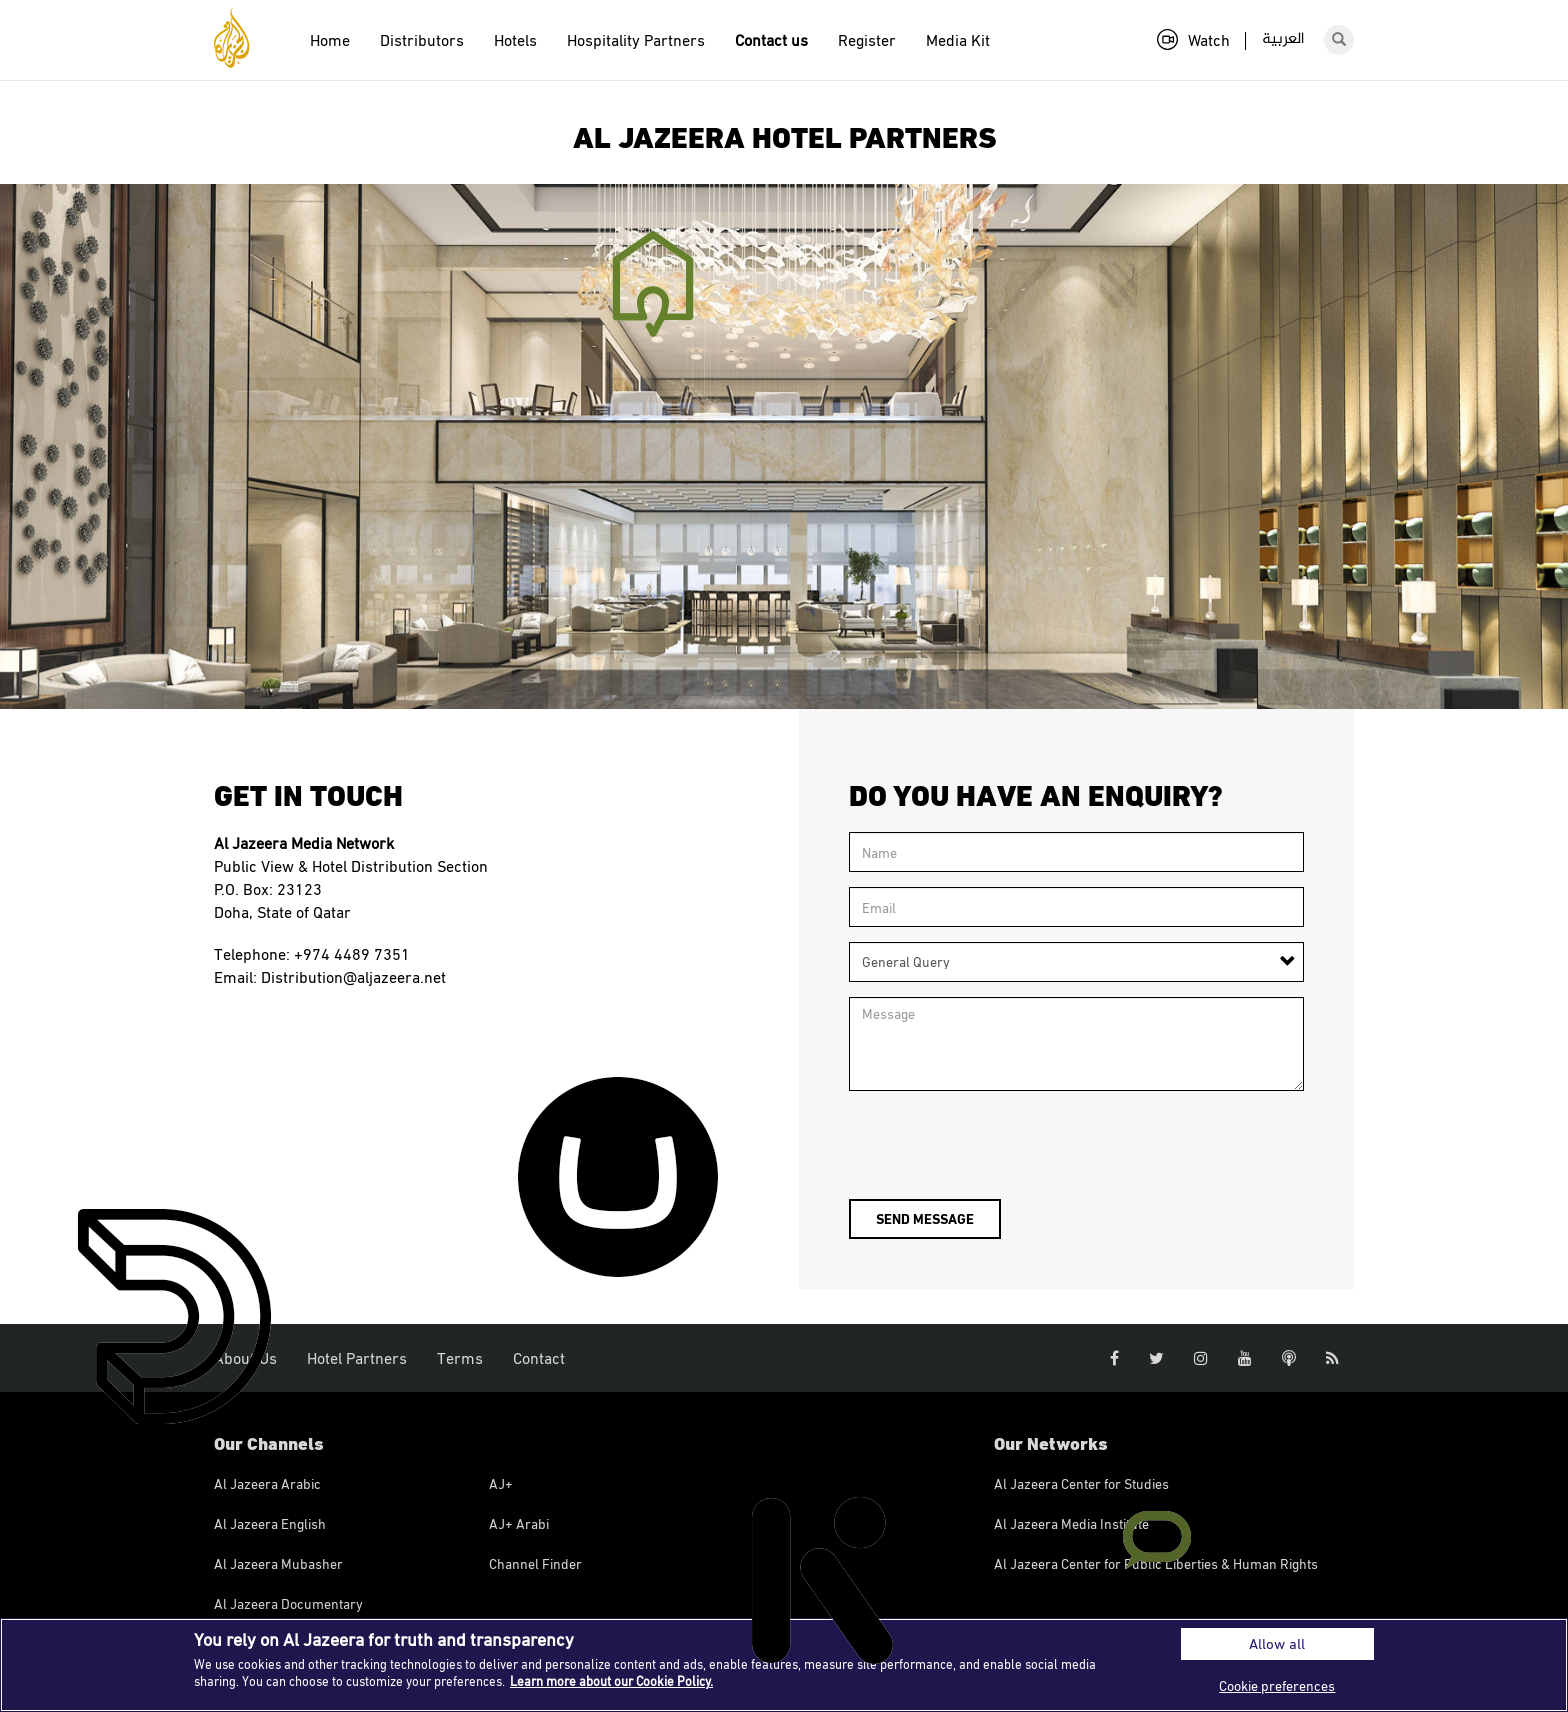  What do you see at coordinates (1157, 1540) in the screenshot?
I see `visit The Conversation website` at bounding box center [1157, 1540].